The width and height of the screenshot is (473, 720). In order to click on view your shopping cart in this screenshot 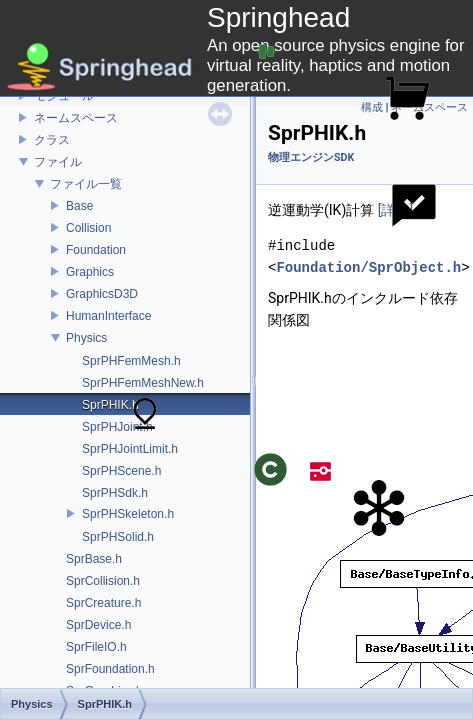, I will do `click(407, 97)`.